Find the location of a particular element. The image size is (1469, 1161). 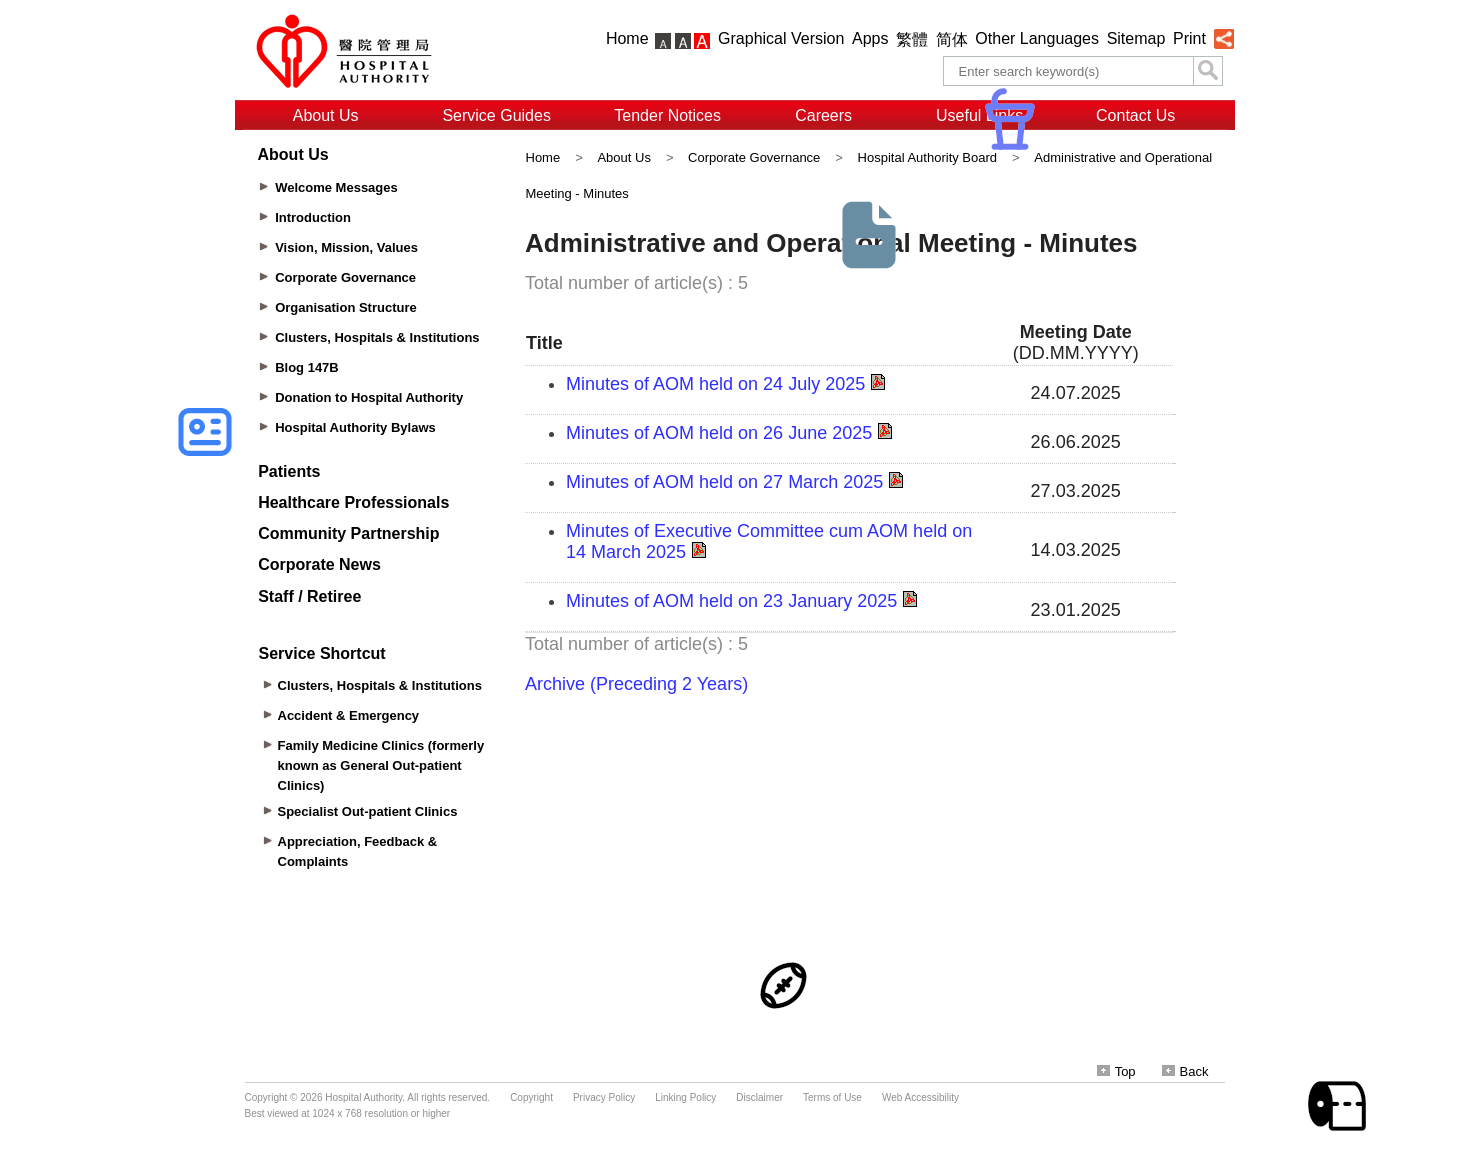

access american football content or scores is located at coordinates (783, 985).